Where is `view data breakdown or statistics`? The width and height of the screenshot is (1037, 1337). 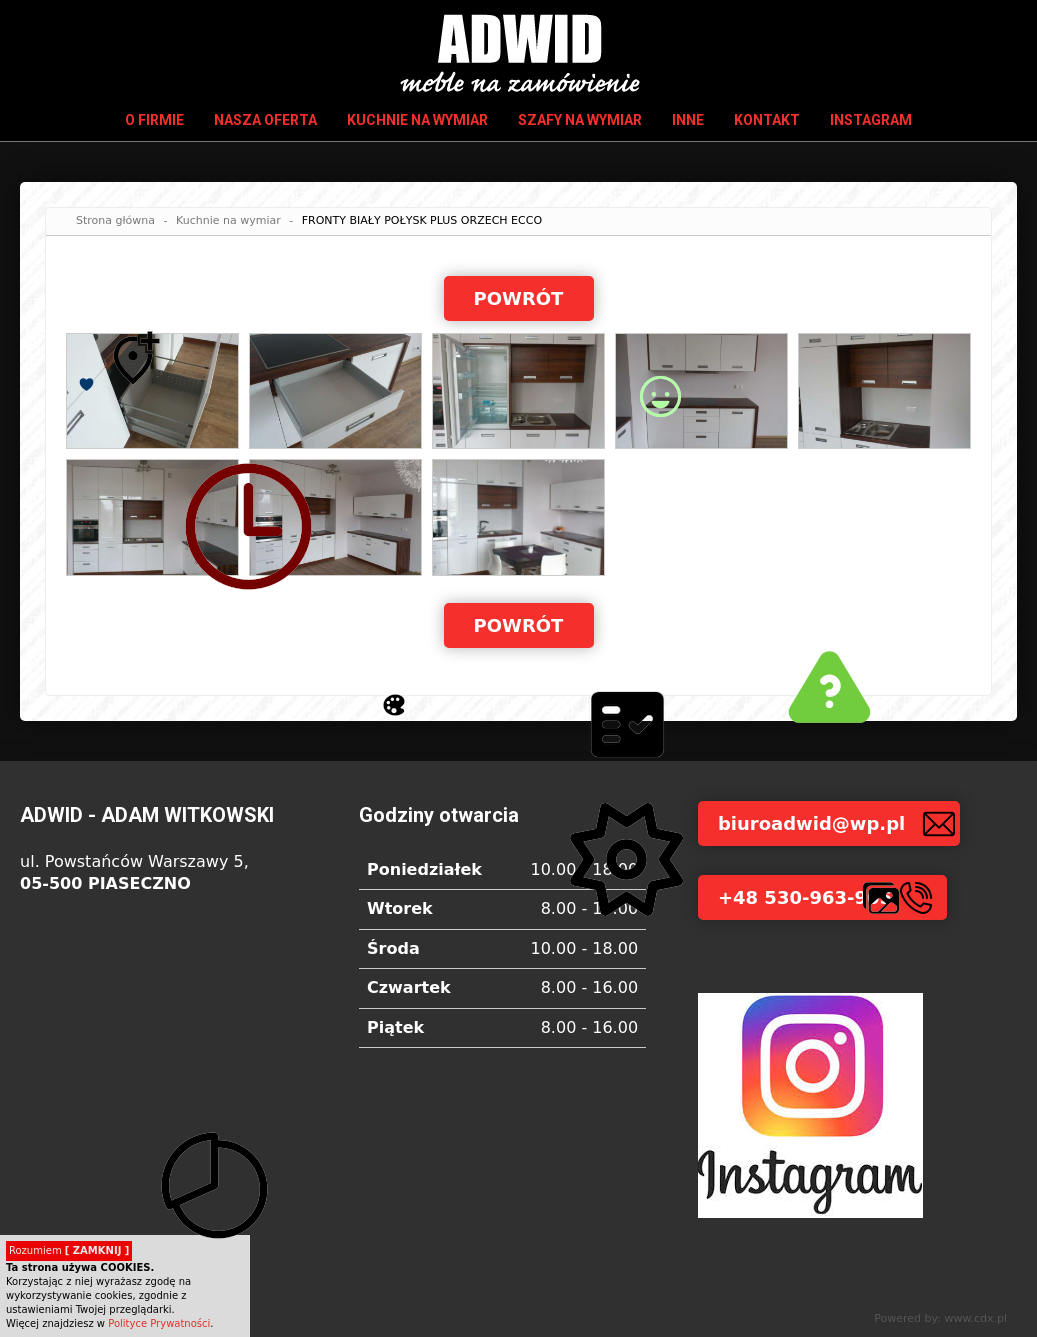
view data breakdown or statistics is located at coordinates (214, 1185).